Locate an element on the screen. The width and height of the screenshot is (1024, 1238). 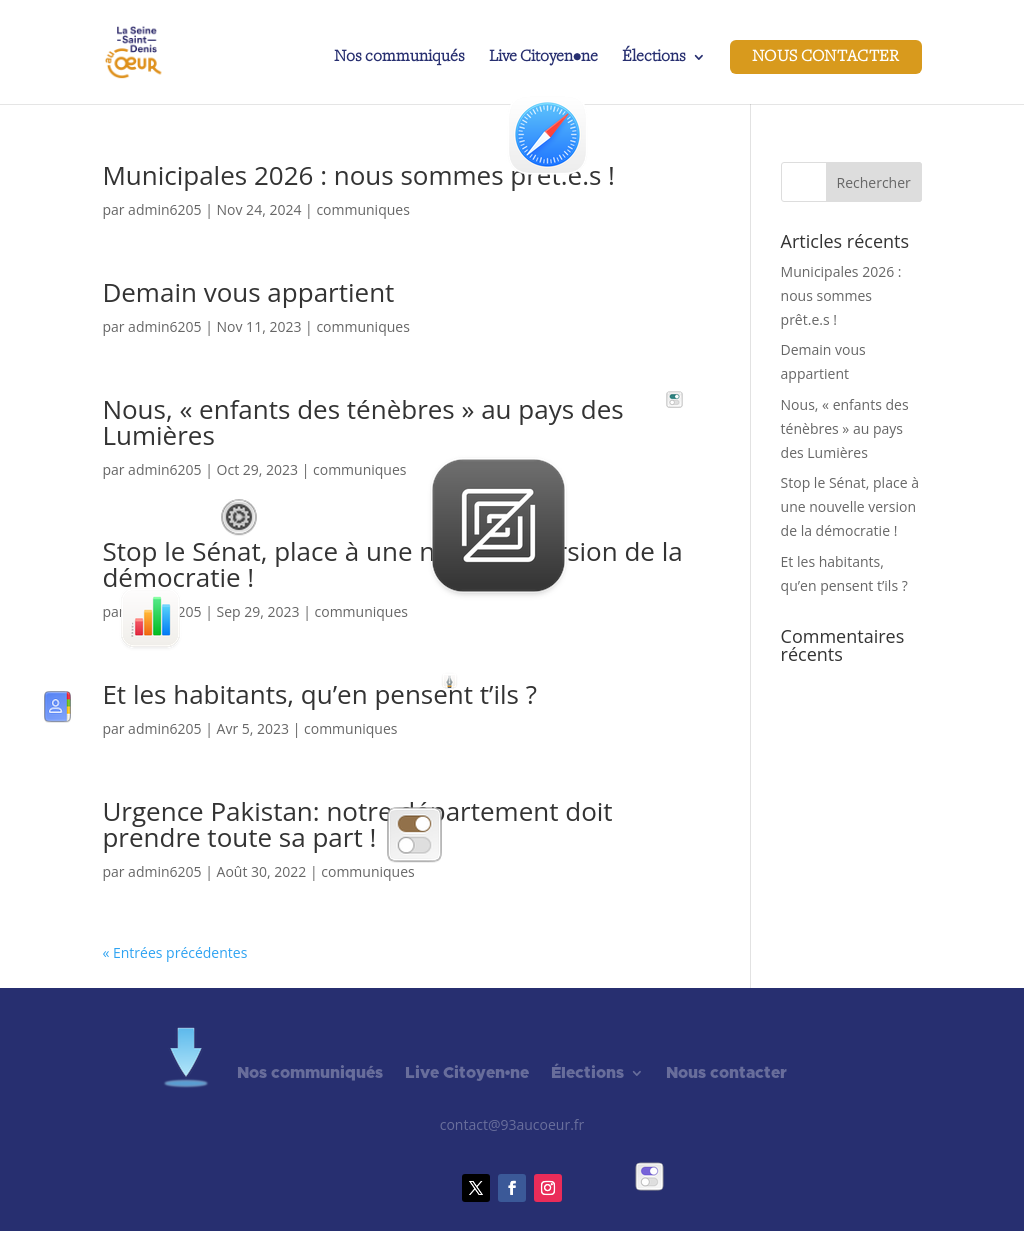
open system tweaks or settings customization is located at coordinates (674, 399).